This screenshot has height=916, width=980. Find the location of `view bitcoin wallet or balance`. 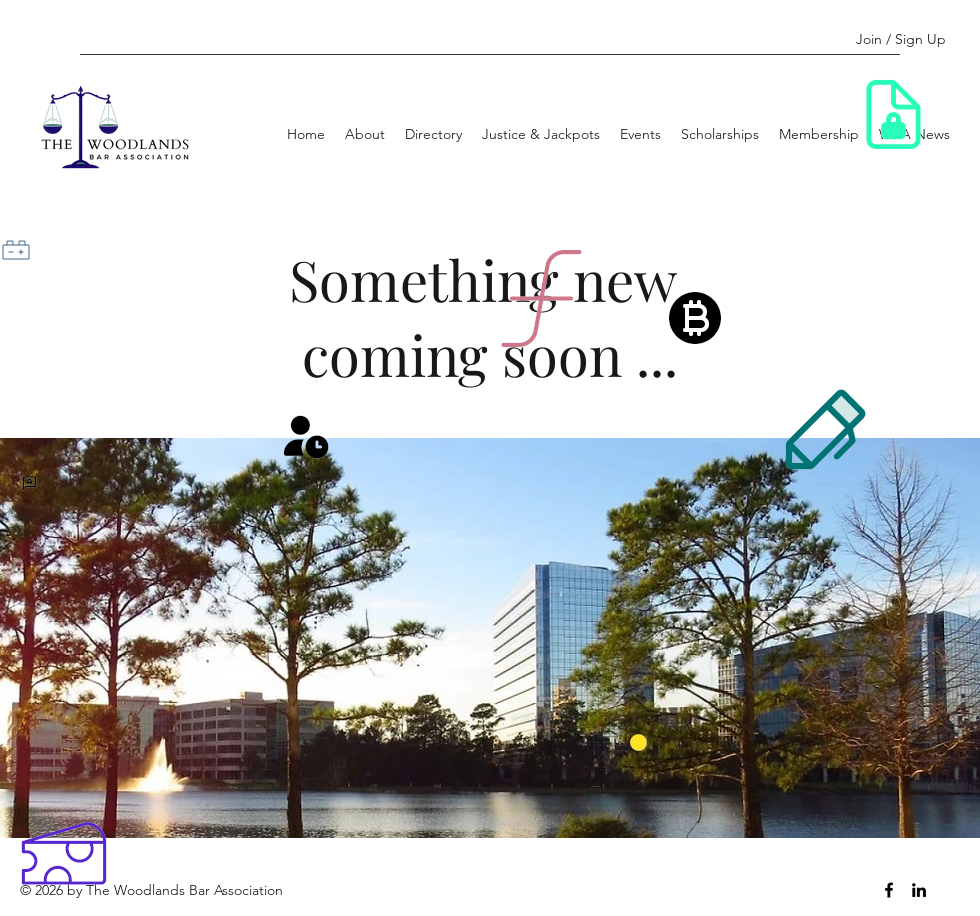

view bitcoin wallet or balance is located at coordinates (693, 318).